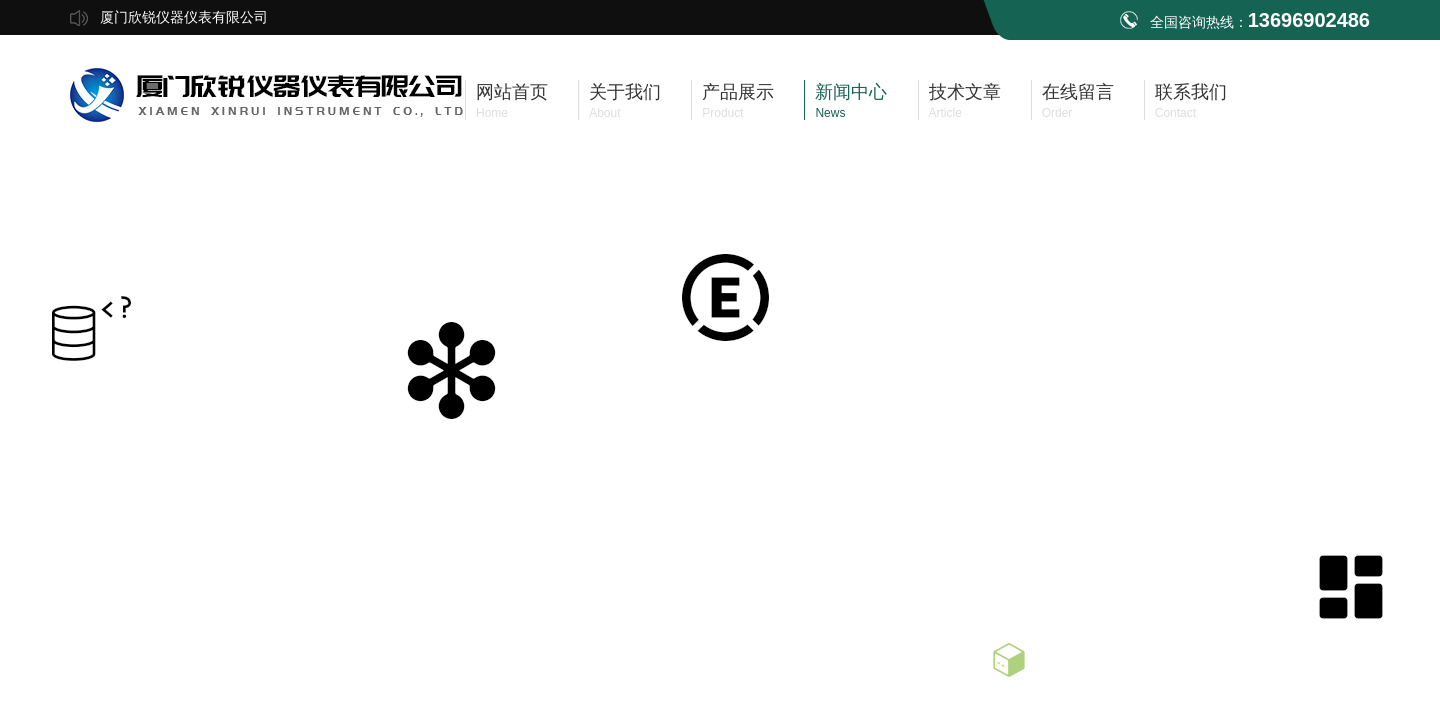 This screenshot has width=1440, height=720. Describe the element at coordinates (1009, 660) in the screenshot. I see `opentofu infrastructure as code platform` at that location.